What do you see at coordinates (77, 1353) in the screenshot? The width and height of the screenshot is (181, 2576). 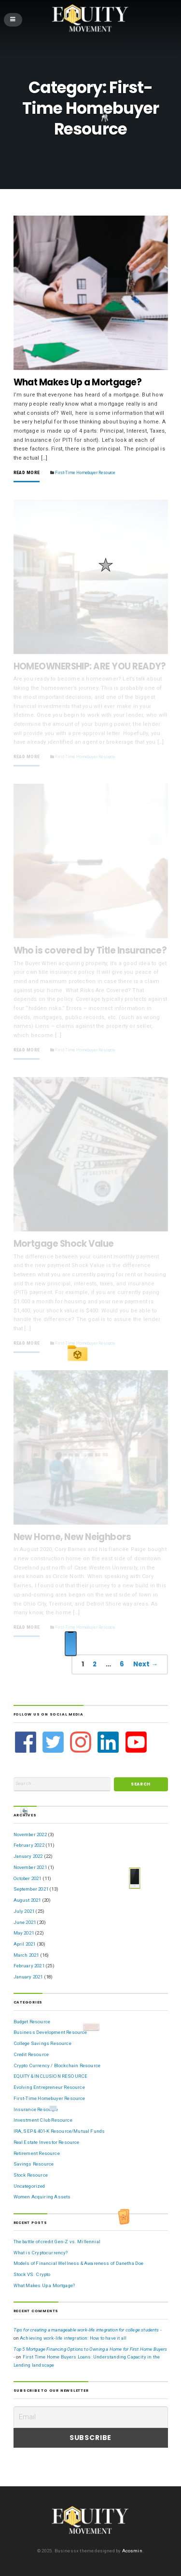 I see `open unity project files folder` at bounding box center [77, 1353].